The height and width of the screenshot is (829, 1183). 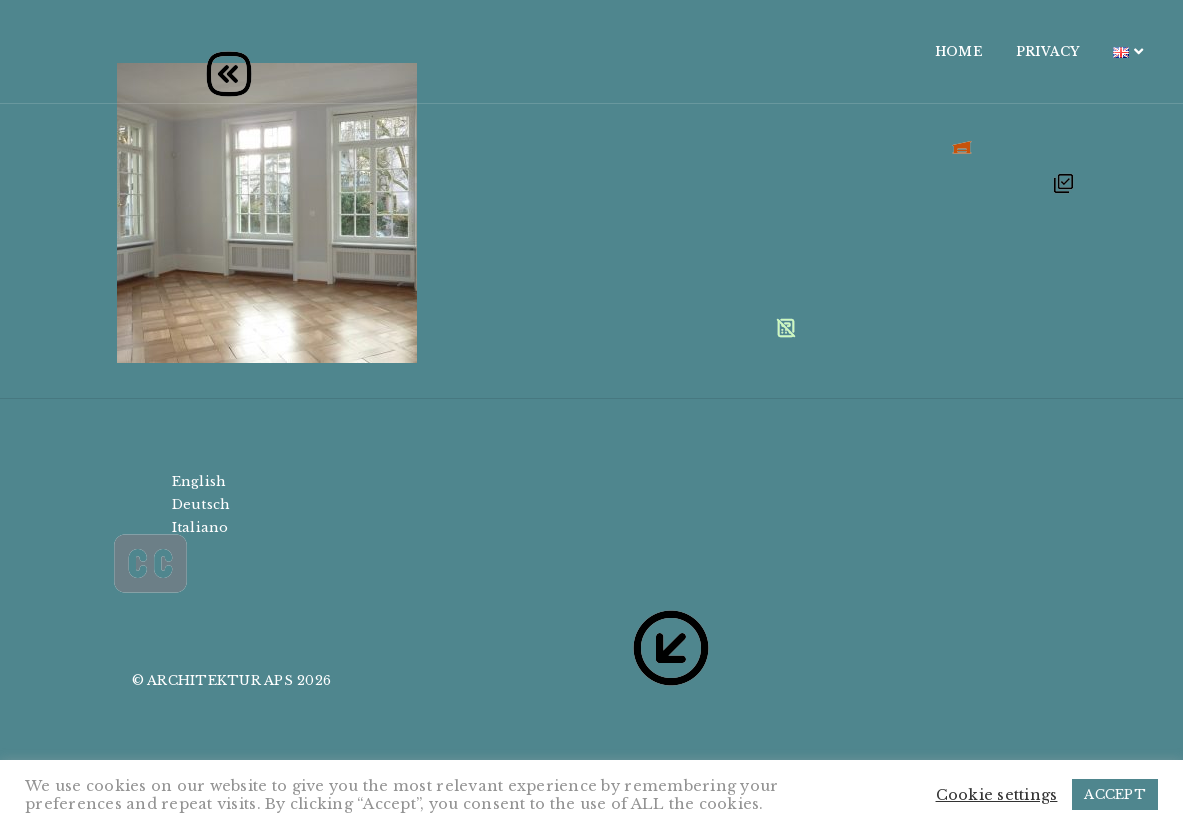 What do you see at coordinates (1063, 183) in the screenshot?
I see `item successfully added to library` at bounding box center [1063, 183].